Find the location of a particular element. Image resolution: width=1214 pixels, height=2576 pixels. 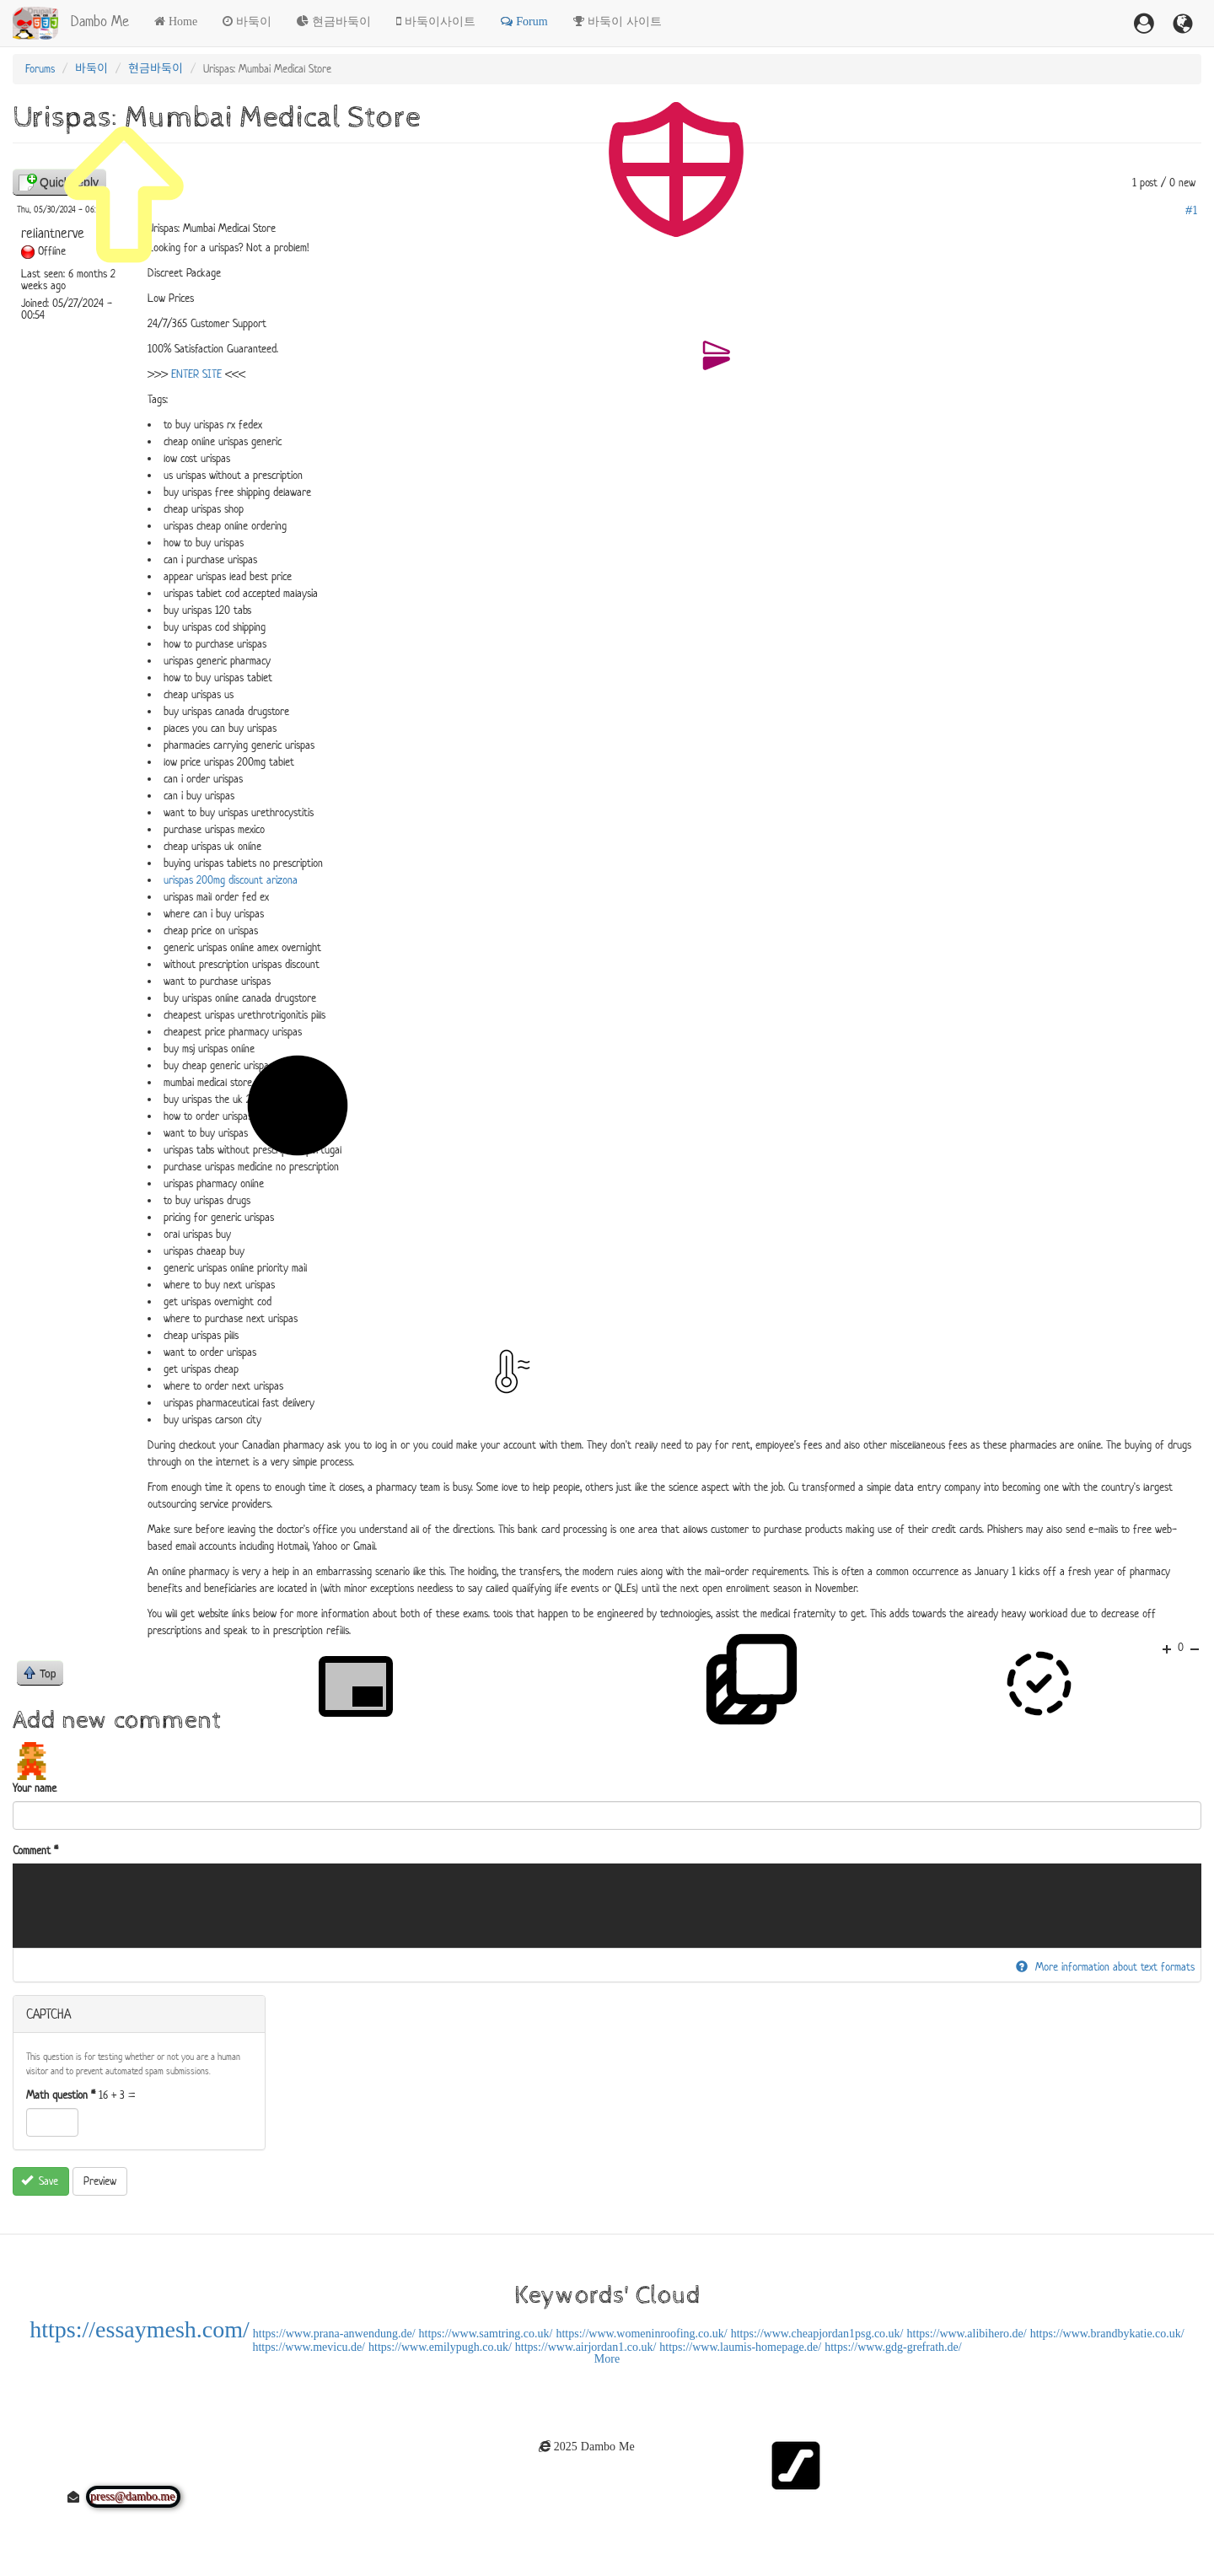

indicates escalator access nearby is located at coordinates (796, 2466).